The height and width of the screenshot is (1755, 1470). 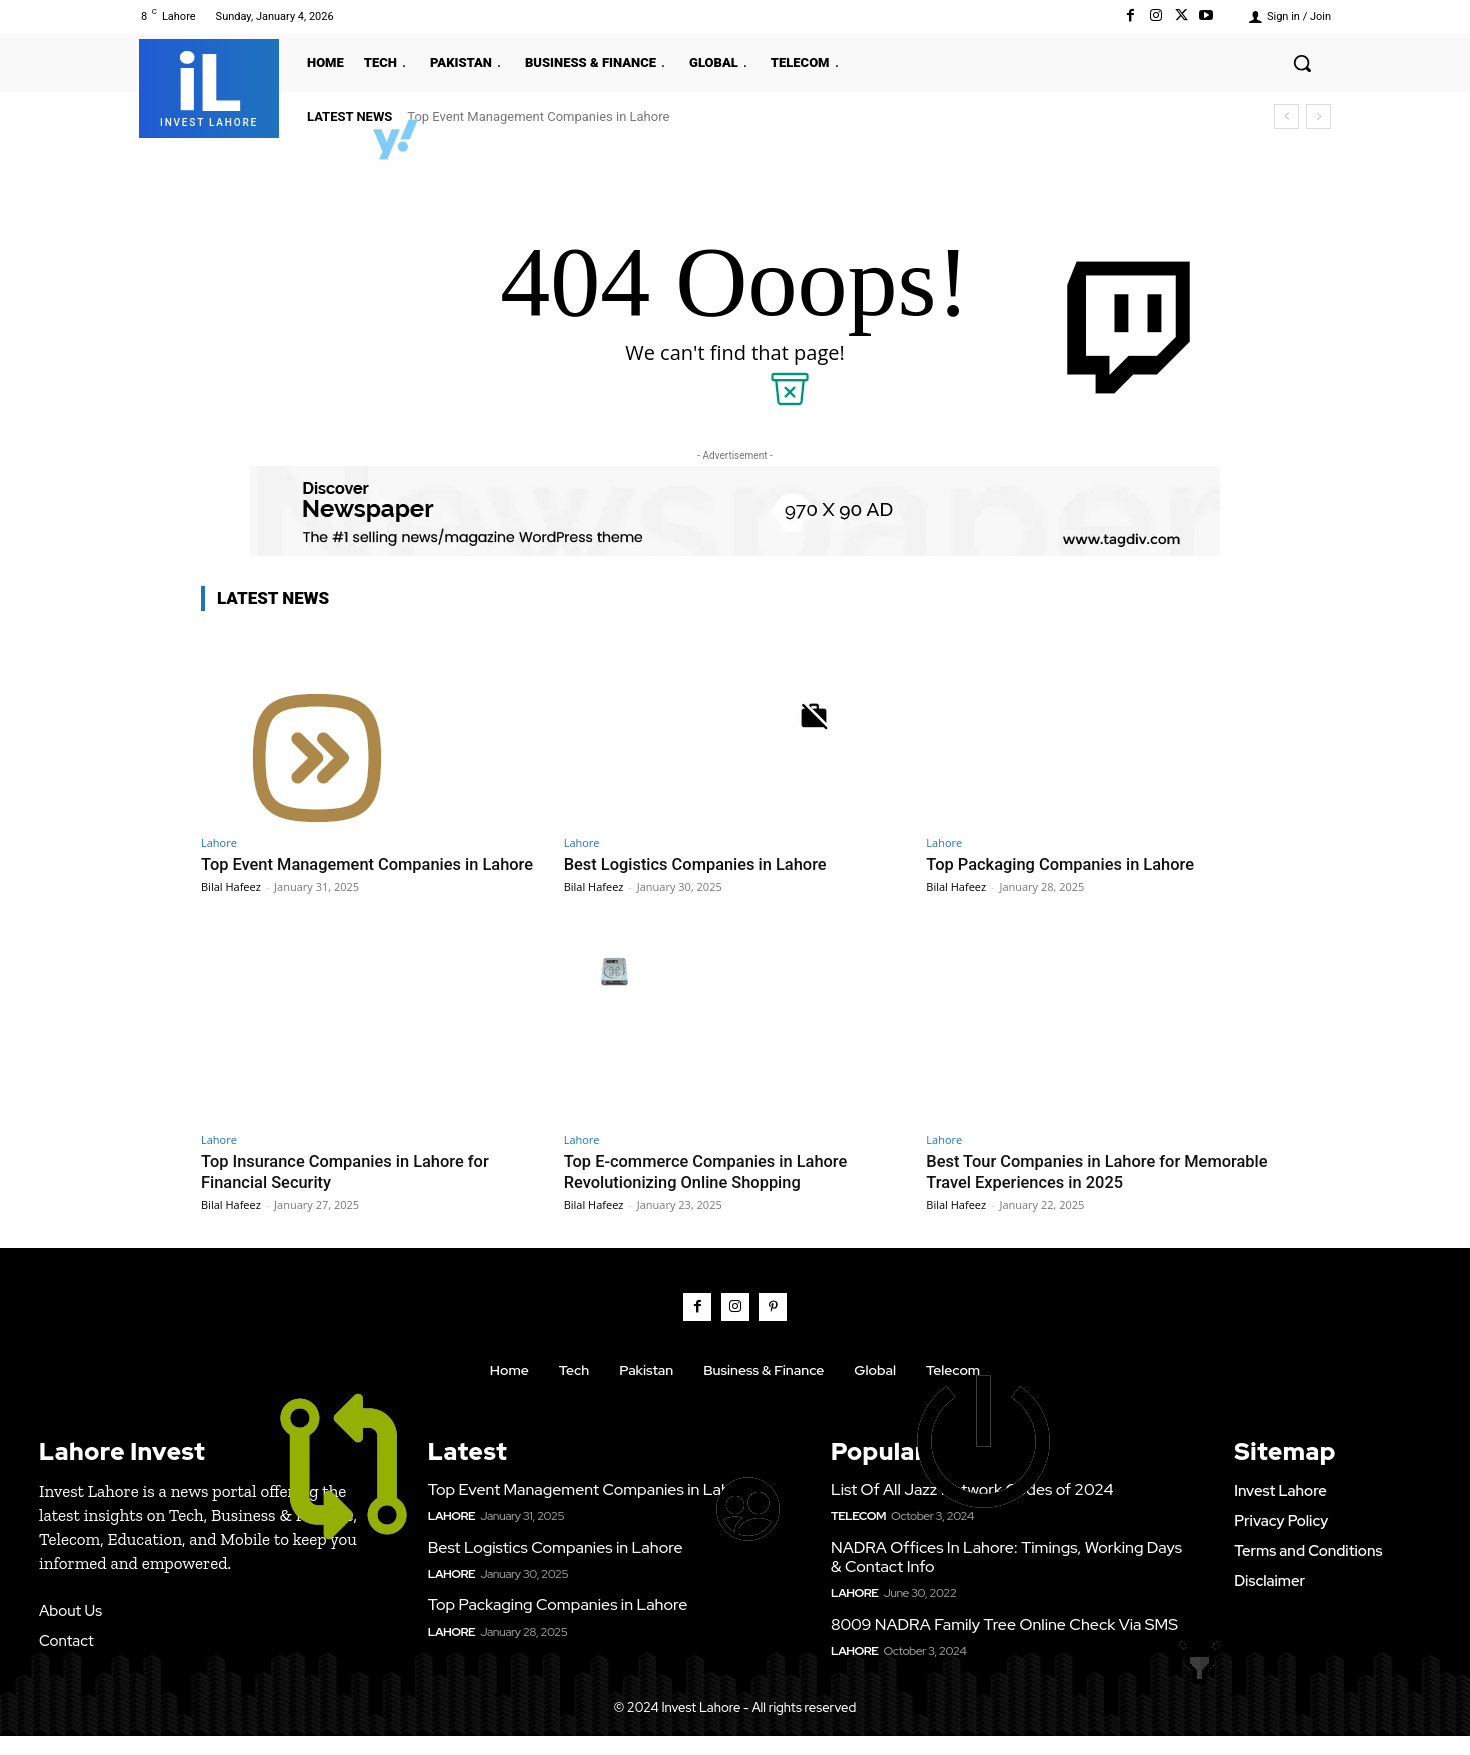 What do you see at coordinates (614, 971) in the screenshot?
I see `access the root system drive` at bounding box center [614, 971].